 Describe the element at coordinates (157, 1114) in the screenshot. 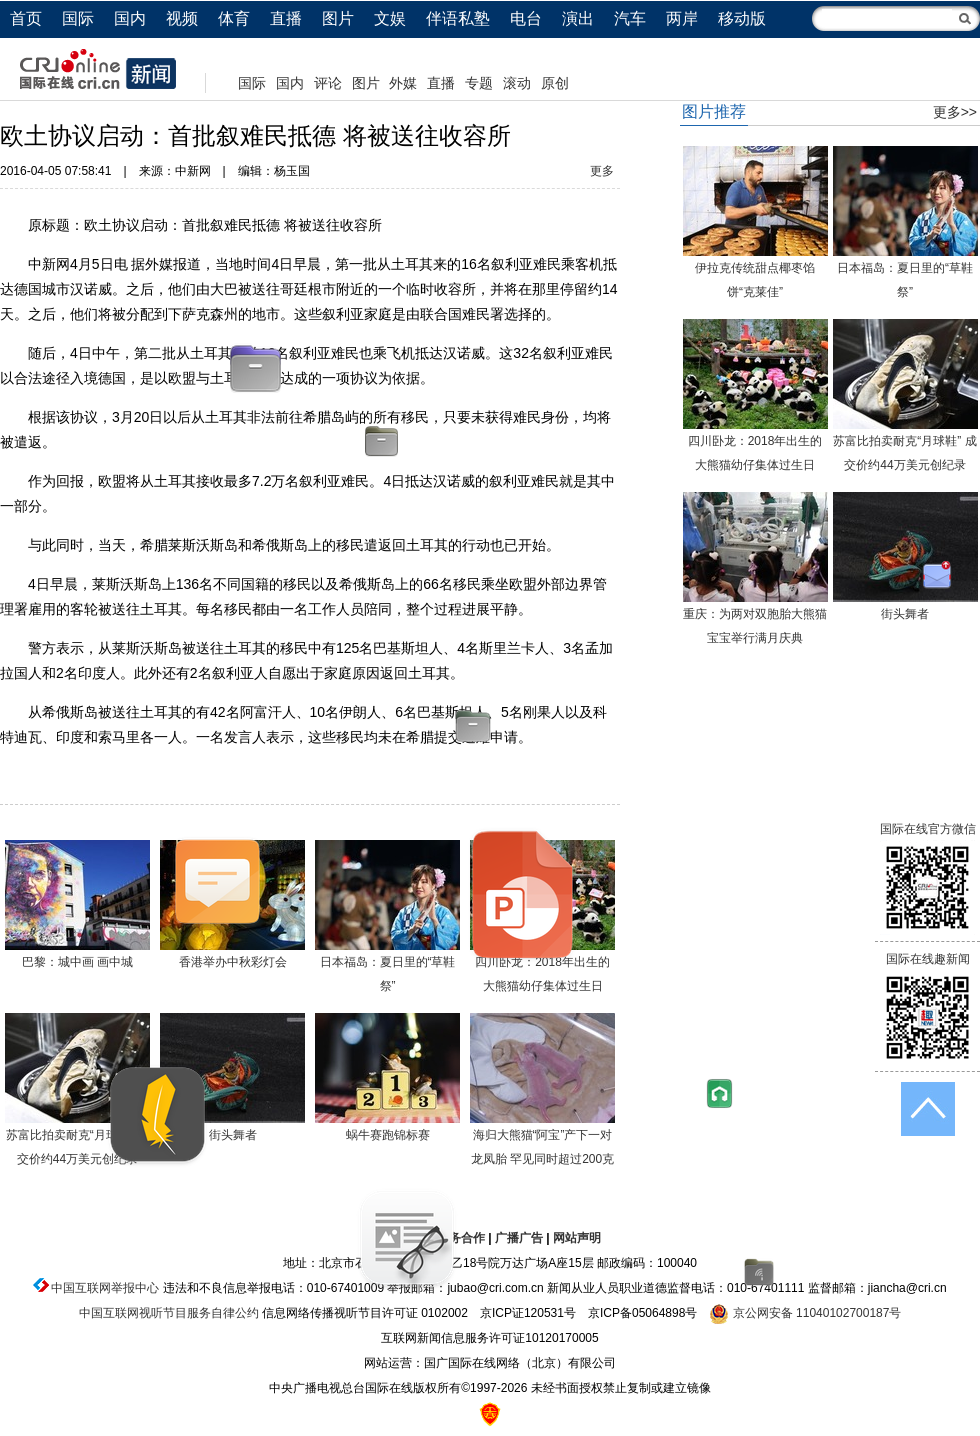

I see `launch linux lite application` at that location.